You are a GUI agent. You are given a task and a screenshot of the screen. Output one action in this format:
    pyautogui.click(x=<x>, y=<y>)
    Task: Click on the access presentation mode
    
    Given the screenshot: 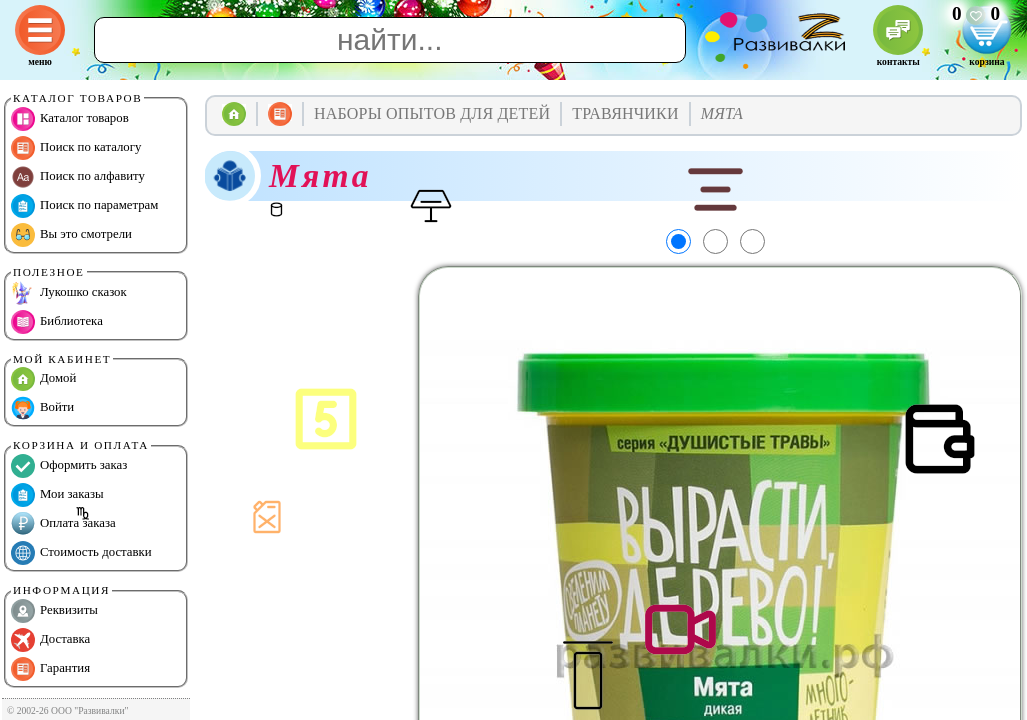 What is the action you would take?
    pyautogui.click(x=431, y=206)
    